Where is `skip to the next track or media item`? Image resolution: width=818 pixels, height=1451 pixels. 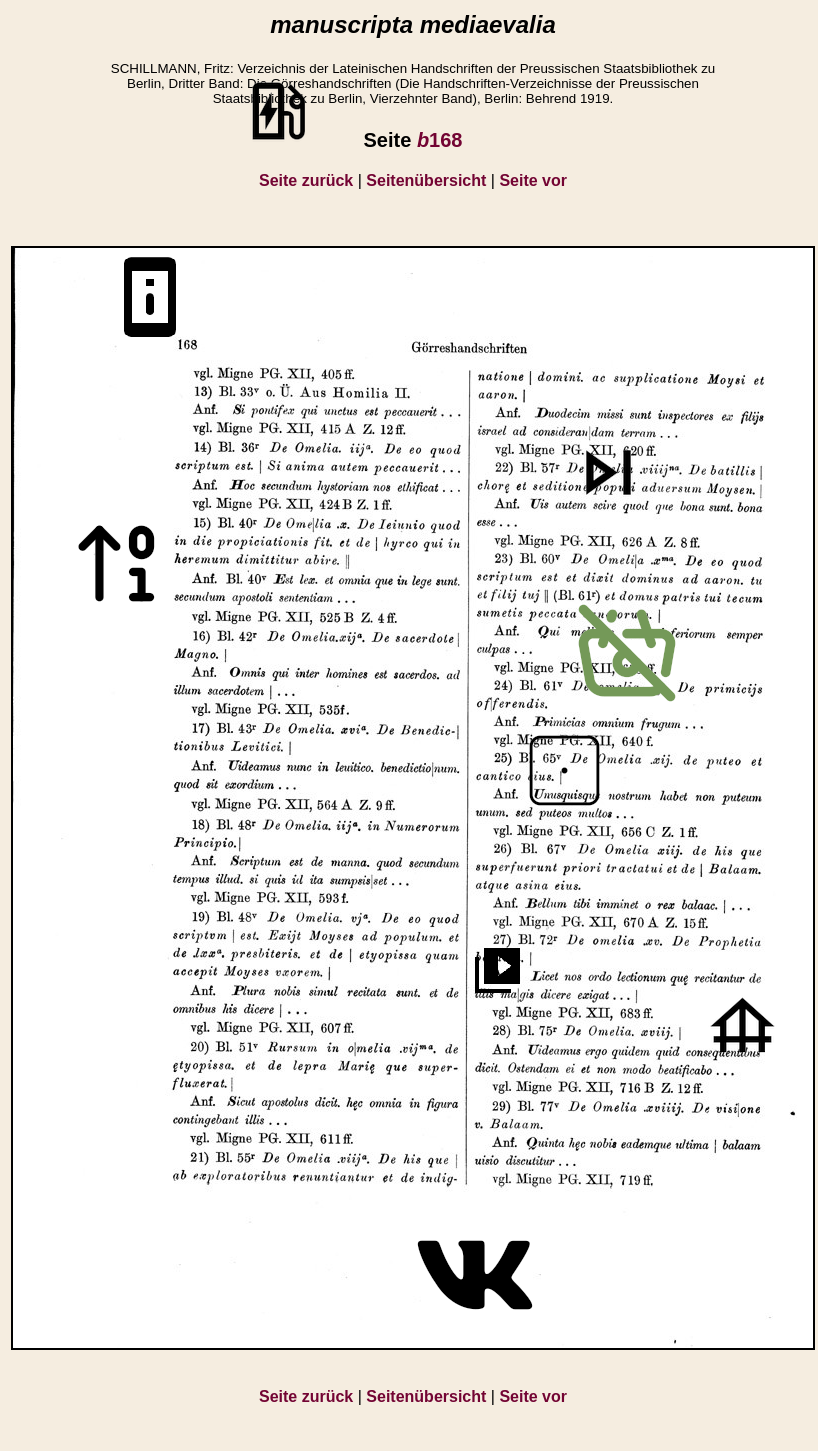
skip to the next track or media item is located at coordinates (608, 472).